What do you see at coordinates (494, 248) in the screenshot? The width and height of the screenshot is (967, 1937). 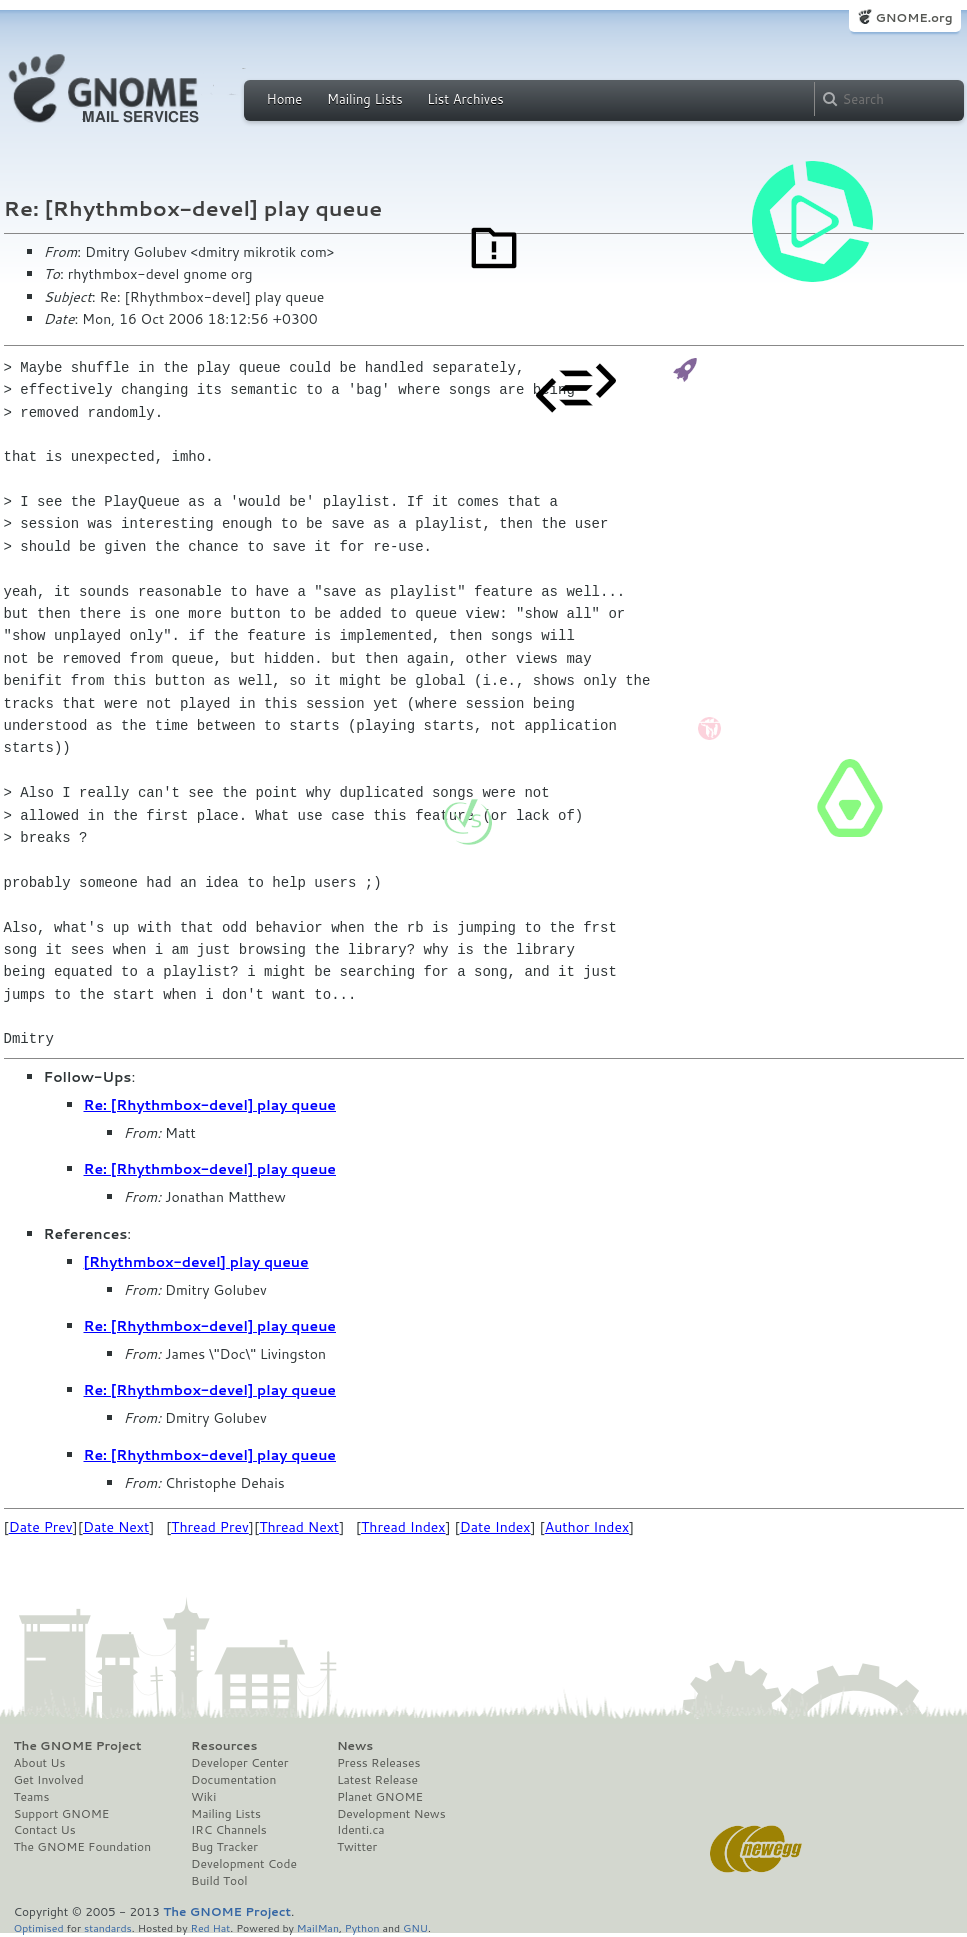 I see `folder contains items that need attention` at bounding box center [494, 248].